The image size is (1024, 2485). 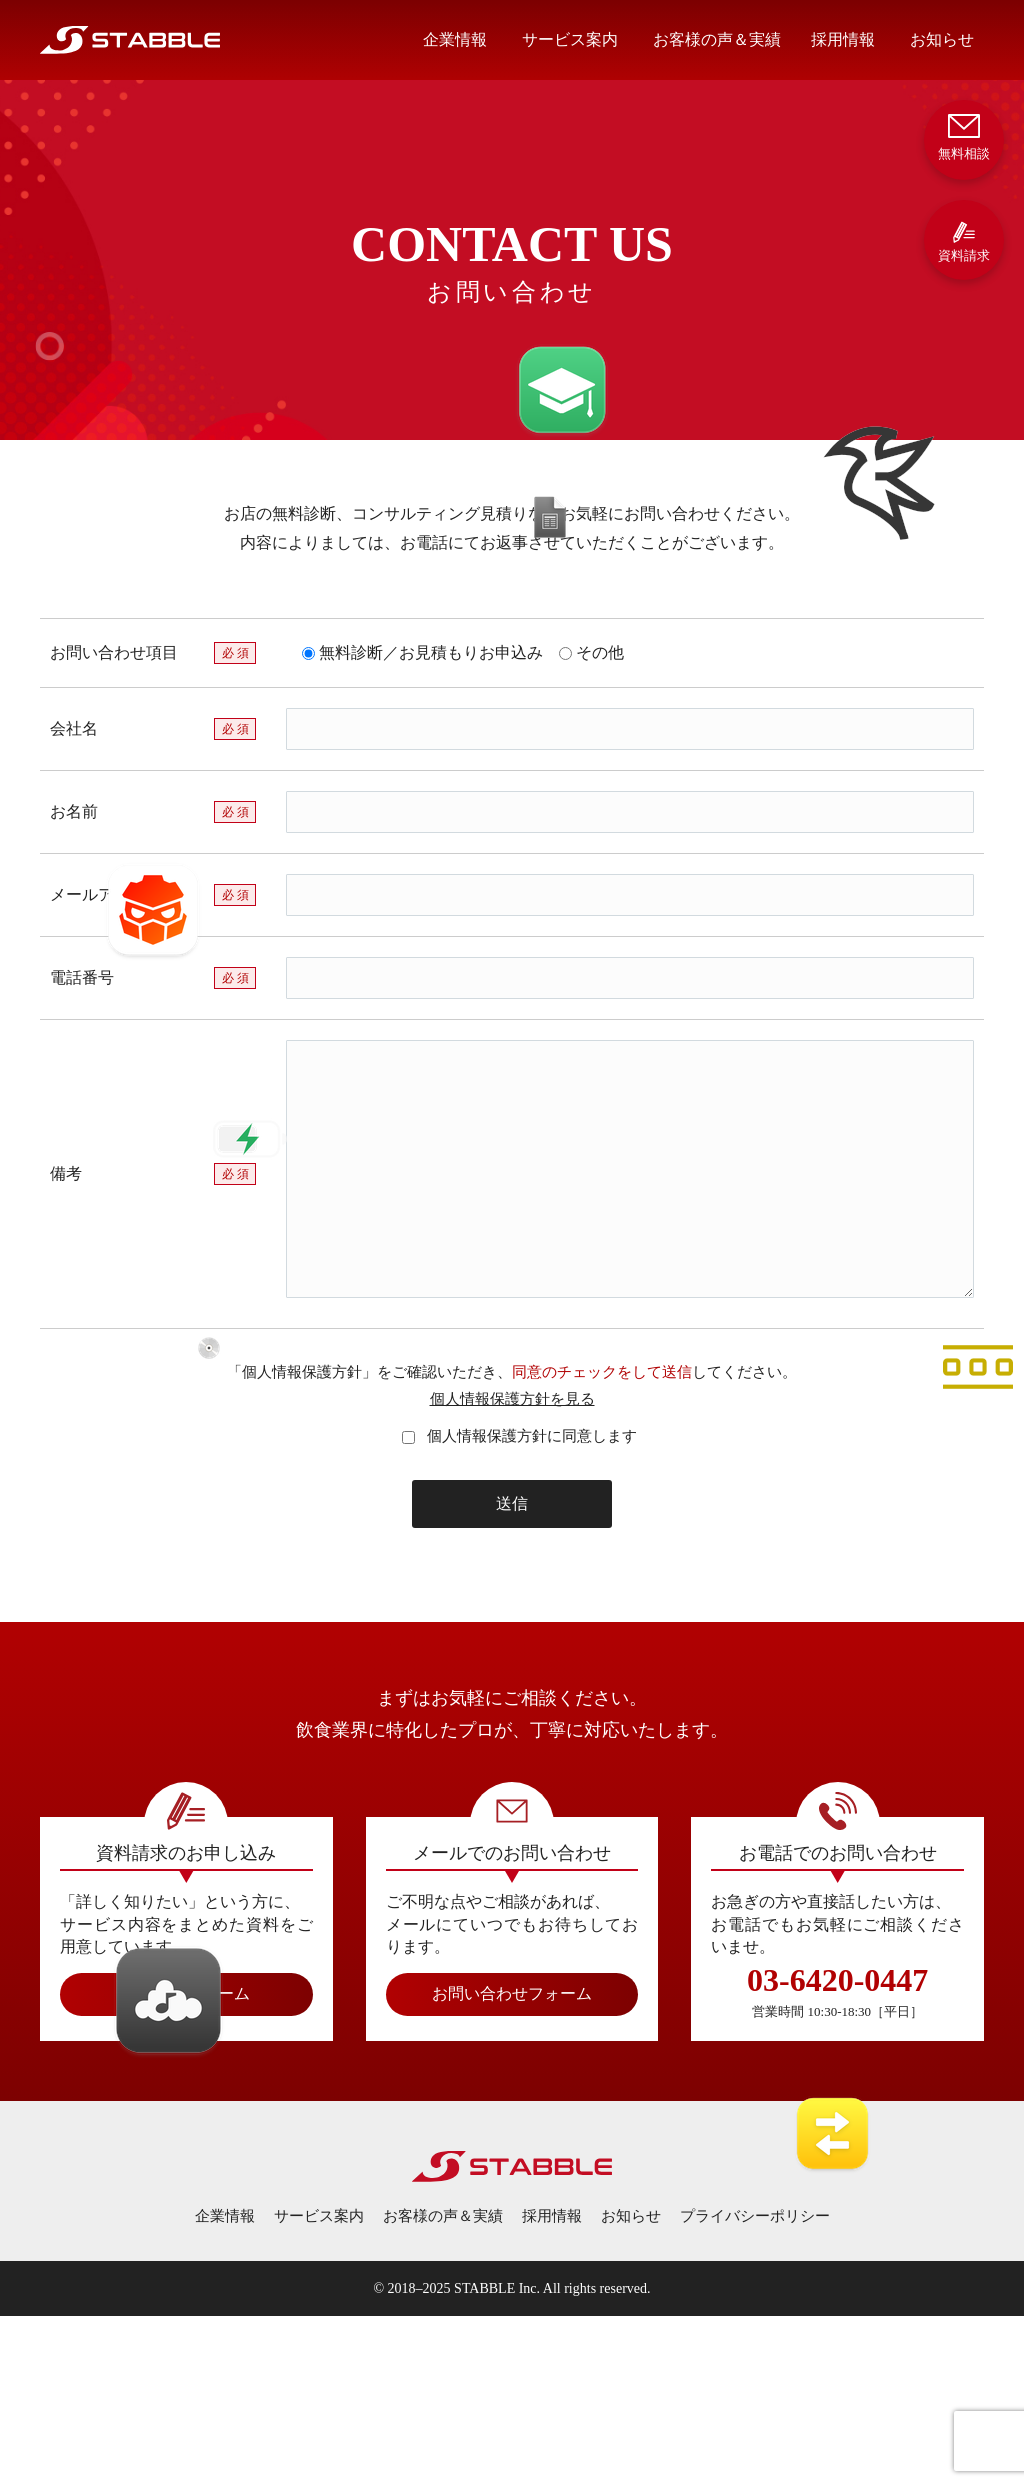 I want to click on open puddletag audio tag editor, so click(x=168, y=2000).